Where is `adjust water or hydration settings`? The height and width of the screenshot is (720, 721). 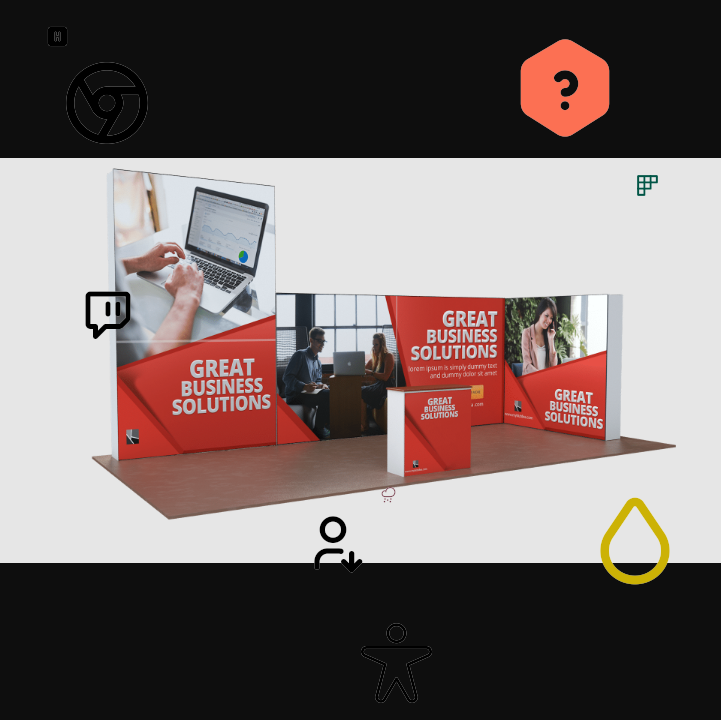
adjust water or hydration settings is located at coordinates (635, 541).